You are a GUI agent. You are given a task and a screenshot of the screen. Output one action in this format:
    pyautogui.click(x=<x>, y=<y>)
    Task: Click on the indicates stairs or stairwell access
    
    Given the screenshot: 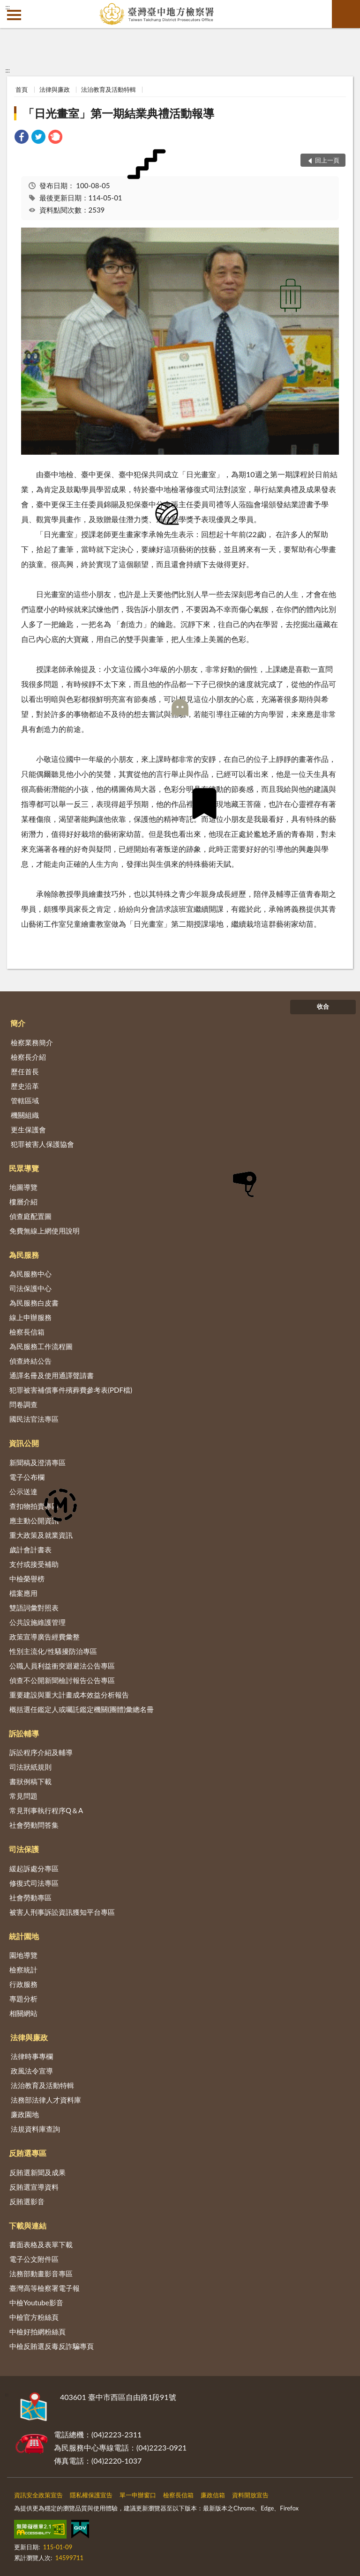 What is the action you would take?
    pyautogui.click(x=146, y=164)
    